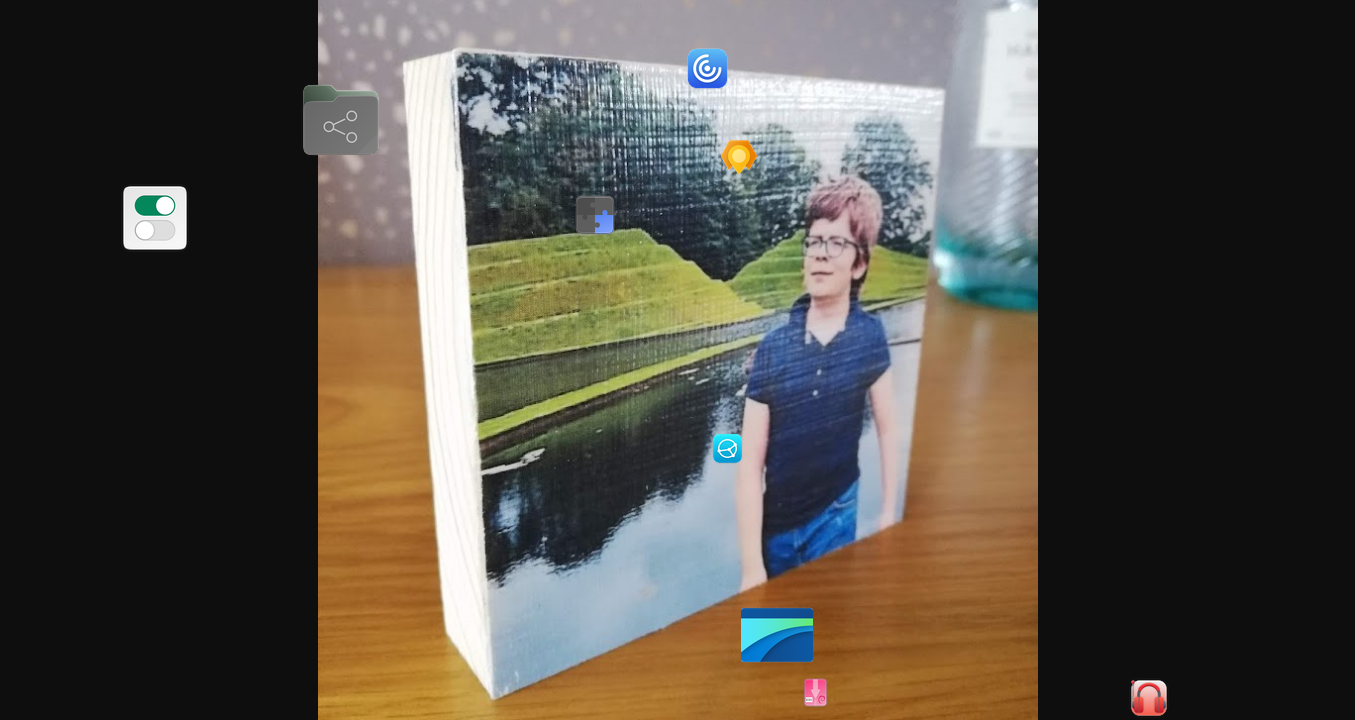  Describe the element at coordinates (777, 635) in the screenshot. I see `launch microsoft edge webview runtime` at that location.